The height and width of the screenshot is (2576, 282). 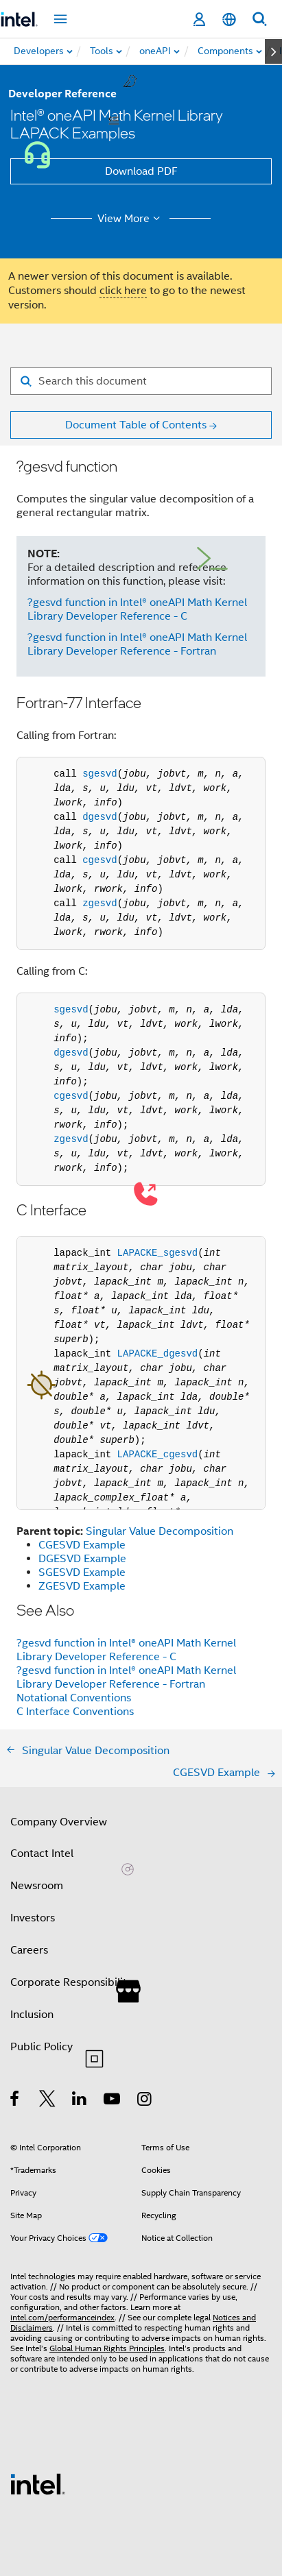 I want to click on contact customer support, so click(x=37, y=154).